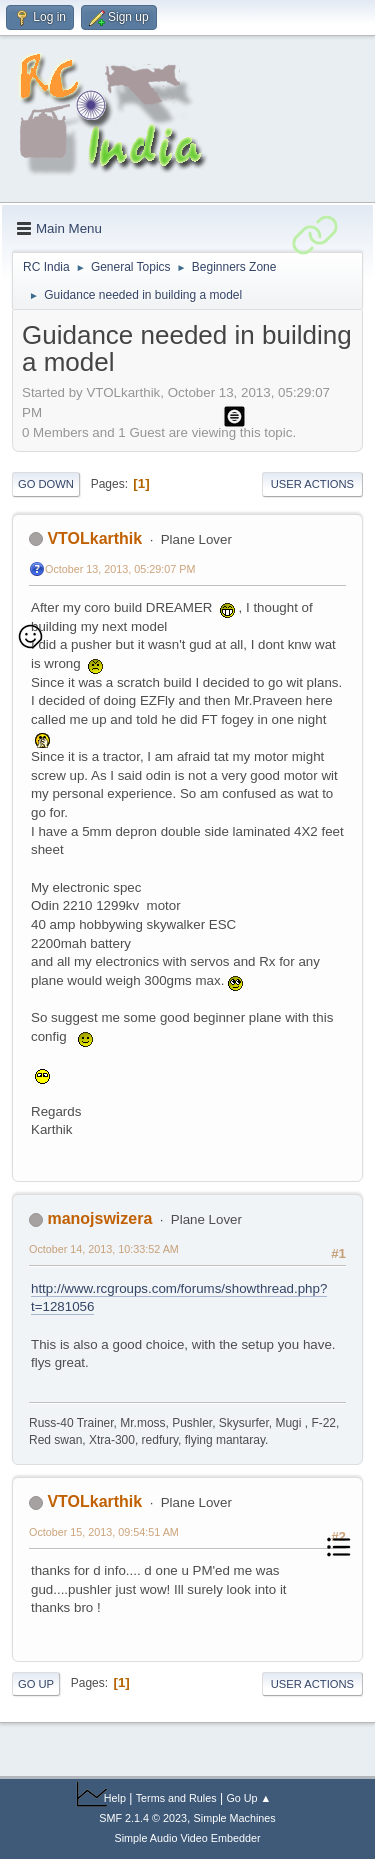 The image size is (375, 1859). What do you see at coordinates (339, 1547) in the screenshot?
I see `view items as a bulleted list` at bounding box center [339, 1547].